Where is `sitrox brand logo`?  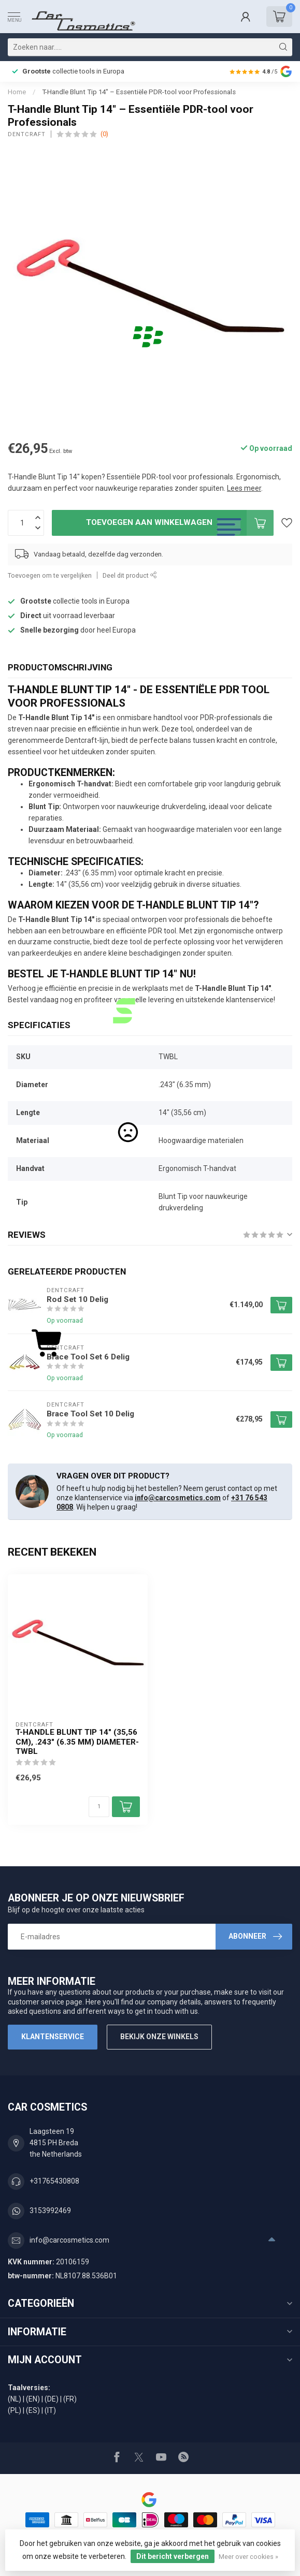
sitrox brand logo is located at coordinates (124, 1011).